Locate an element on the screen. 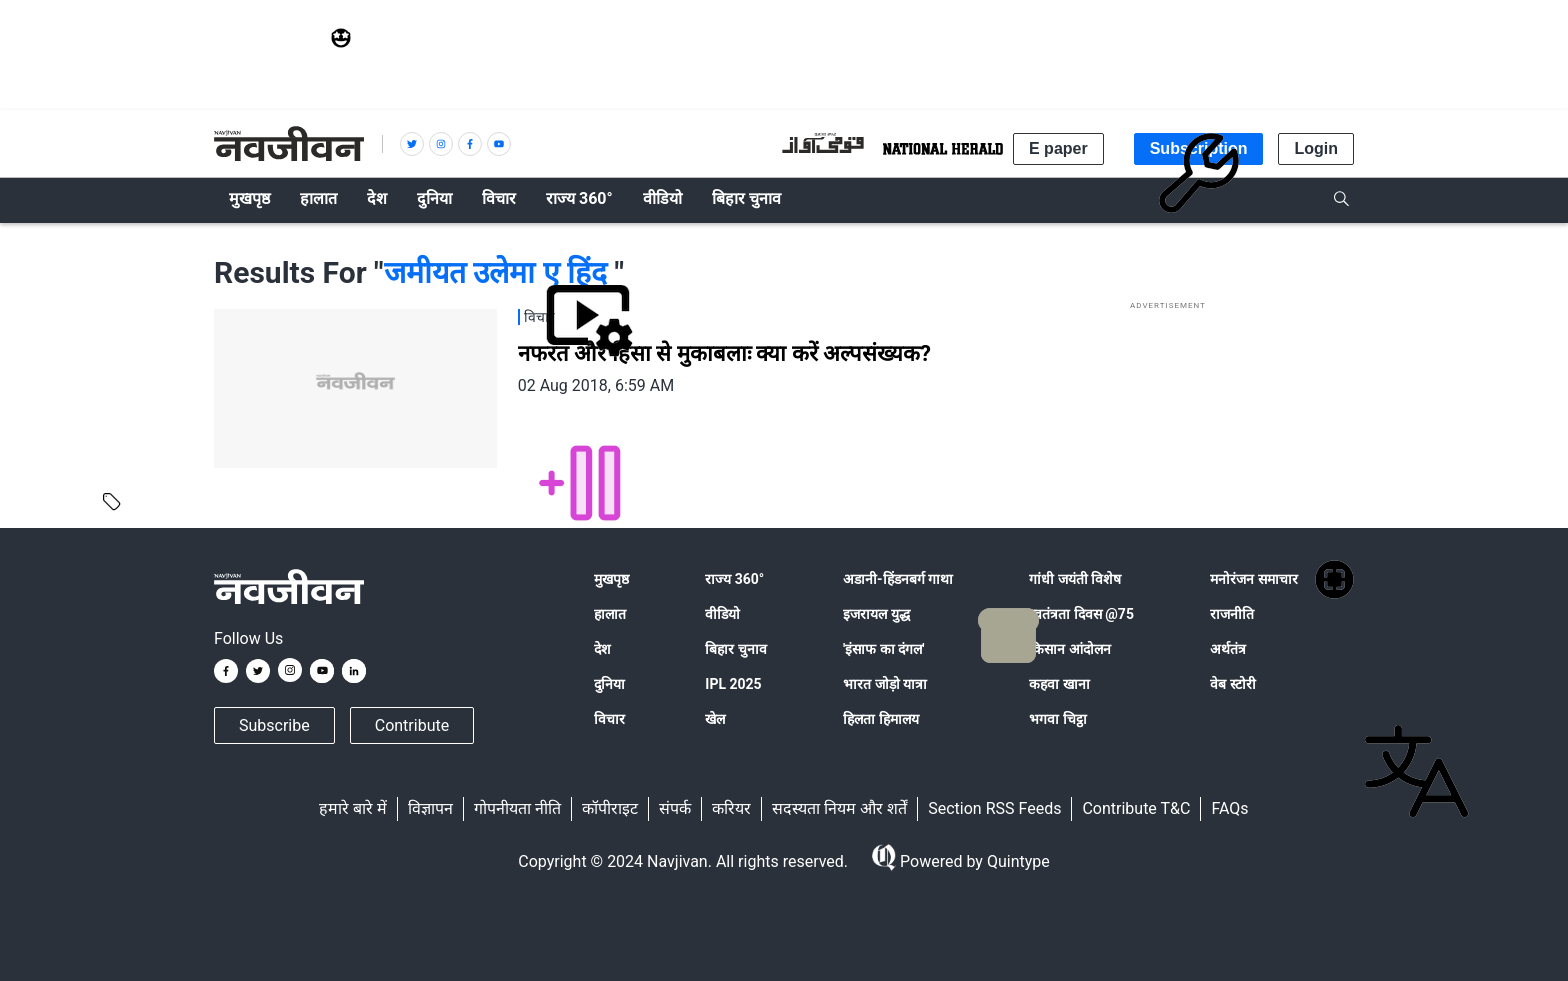 This screenshot has width=1568, height=981. access settings or configuration options is located at coordinates (1199, 173).